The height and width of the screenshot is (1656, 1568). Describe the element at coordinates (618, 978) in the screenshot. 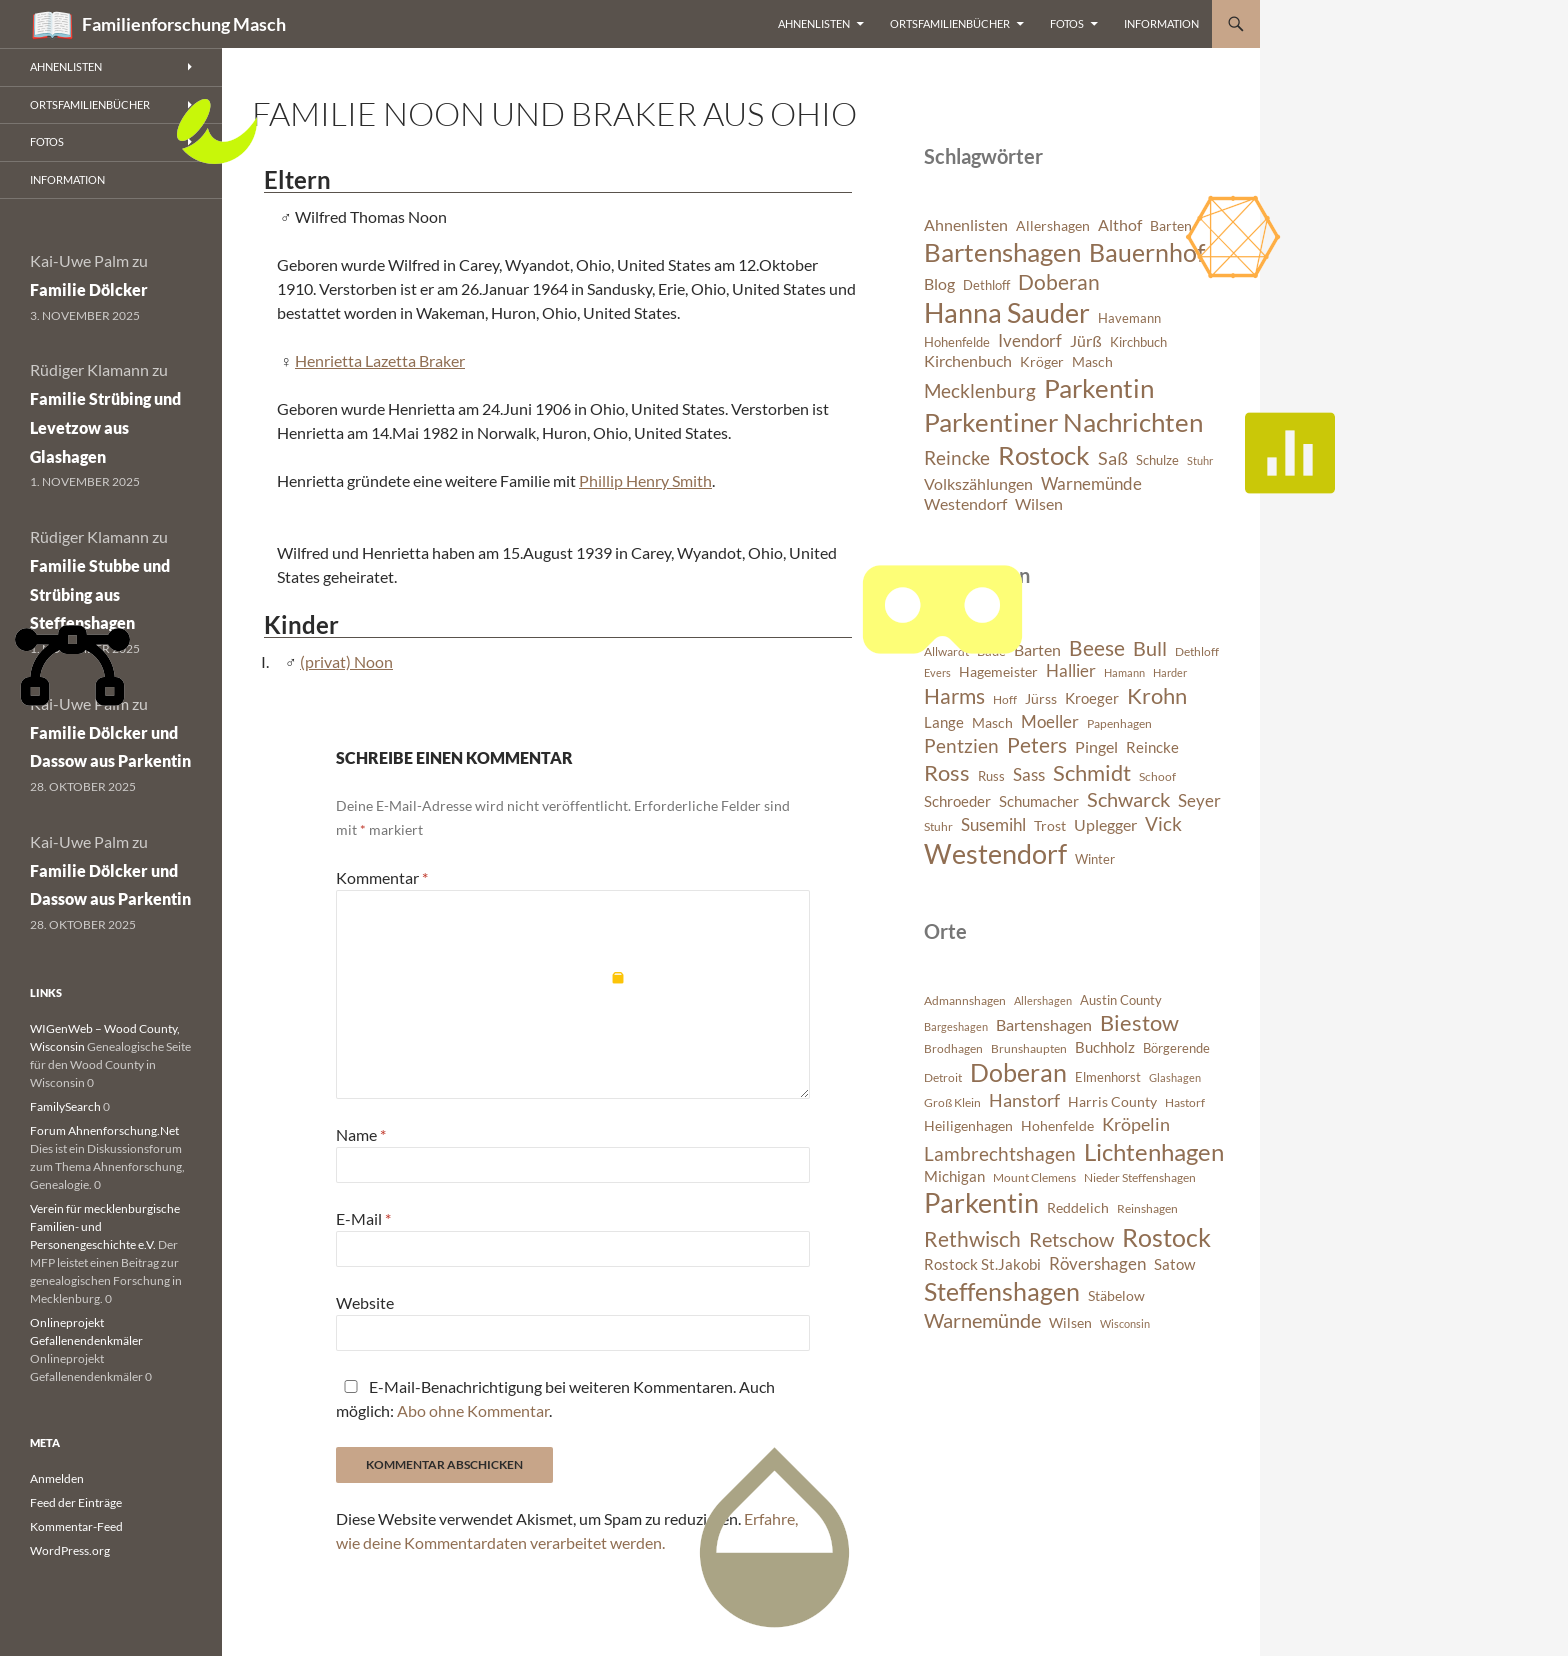

I see `view package or shipment details` at that location.